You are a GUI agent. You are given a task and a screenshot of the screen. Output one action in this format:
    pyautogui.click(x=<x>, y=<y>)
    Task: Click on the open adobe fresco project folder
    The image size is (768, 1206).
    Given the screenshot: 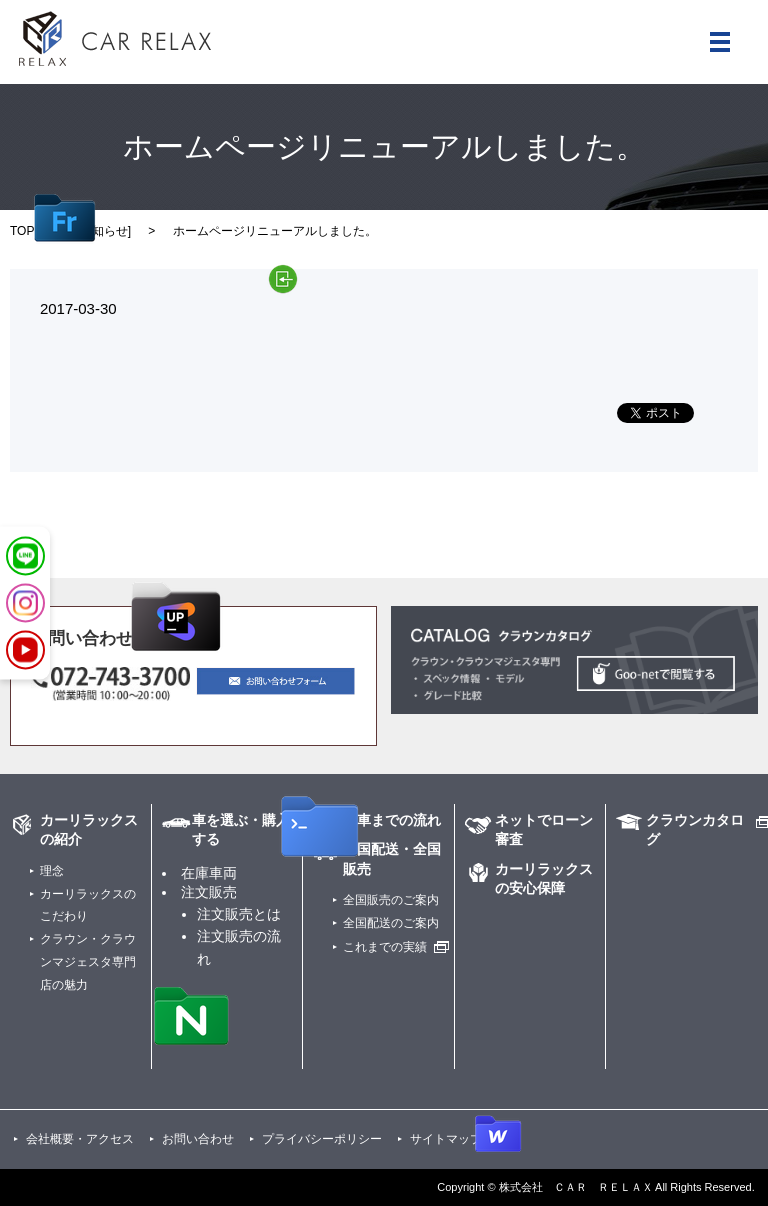 What is the action you would take?
    pyautogui.click(x=64, y=219)
    